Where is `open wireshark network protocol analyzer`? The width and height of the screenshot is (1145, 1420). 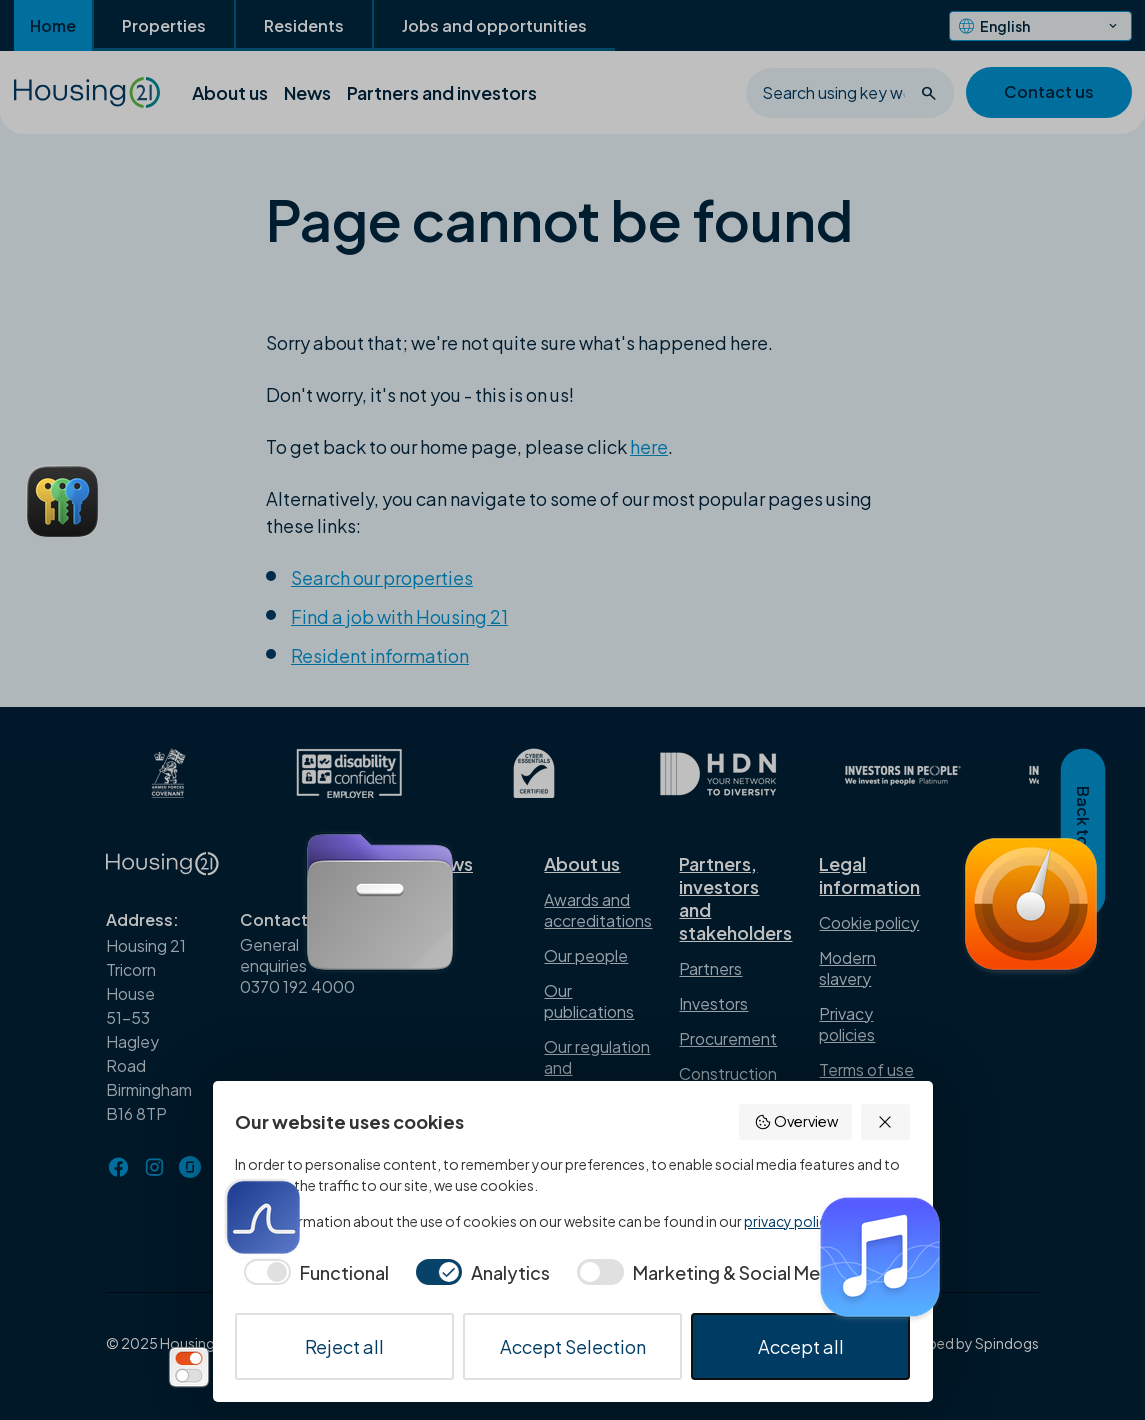
open wireshark network protocol analyzer is located at coordinates (263, 1217).